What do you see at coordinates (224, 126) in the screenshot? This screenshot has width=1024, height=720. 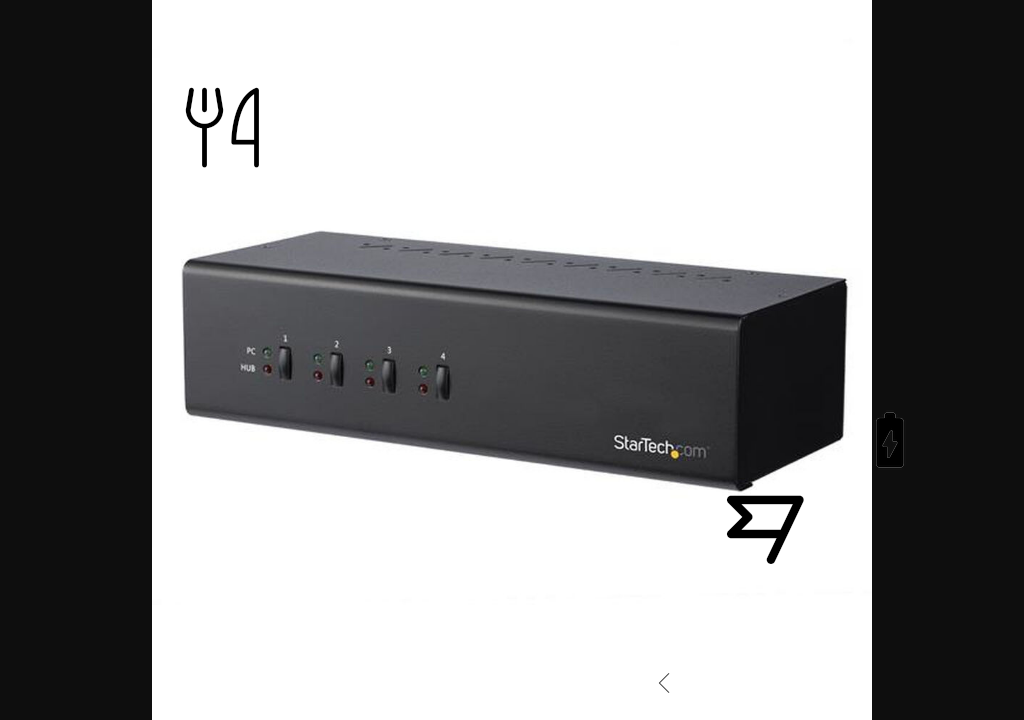 I see `access food and dining options` at bounding box center [224, 126].